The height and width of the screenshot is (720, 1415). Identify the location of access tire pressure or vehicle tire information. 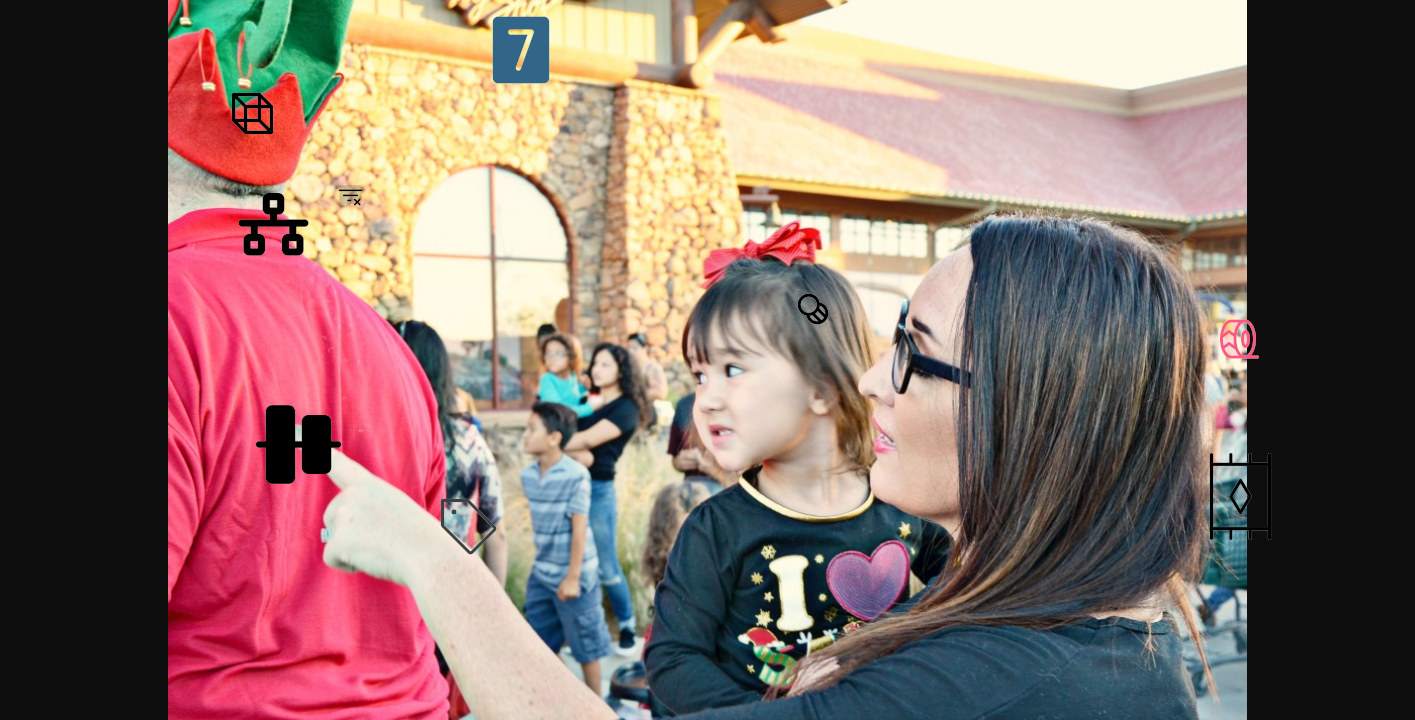
(1238, 339).